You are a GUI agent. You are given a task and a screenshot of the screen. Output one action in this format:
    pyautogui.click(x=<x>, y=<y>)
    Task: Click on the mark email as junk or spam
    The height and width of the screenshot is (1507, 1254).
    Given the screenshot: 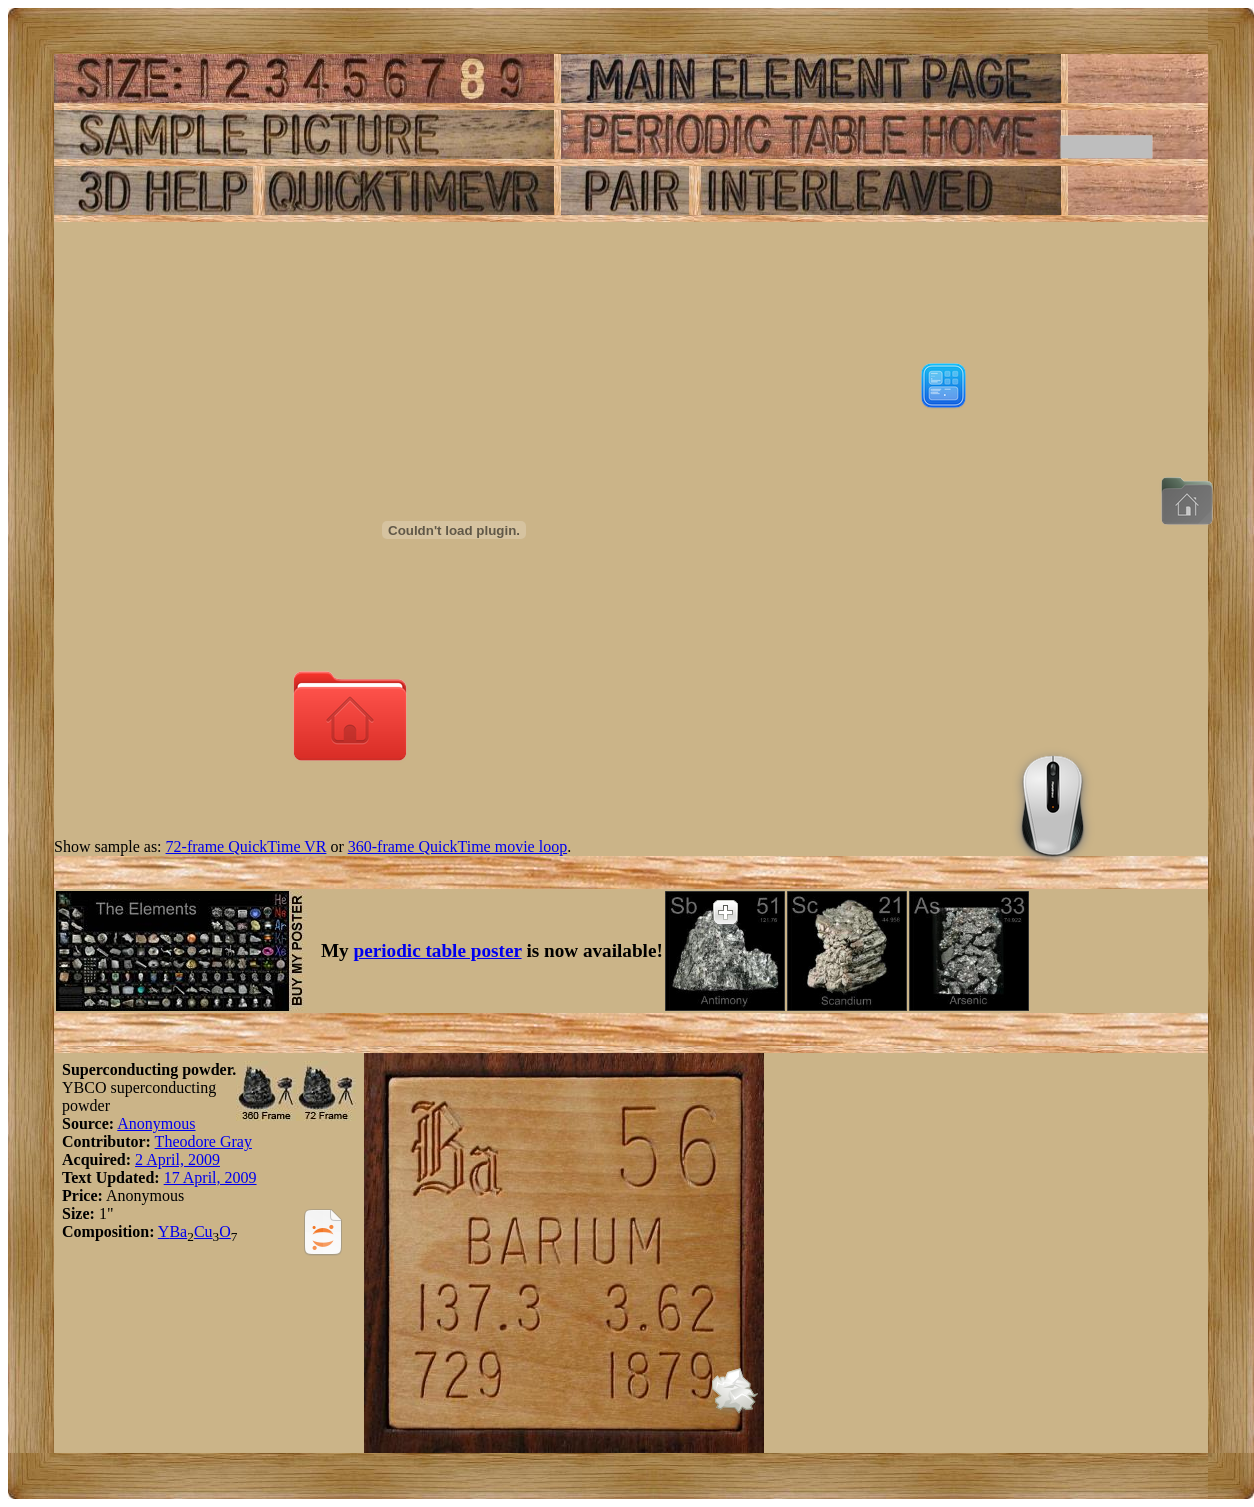 What is the action you would take?
    pyautogui.click(x=734, y=1391)
    